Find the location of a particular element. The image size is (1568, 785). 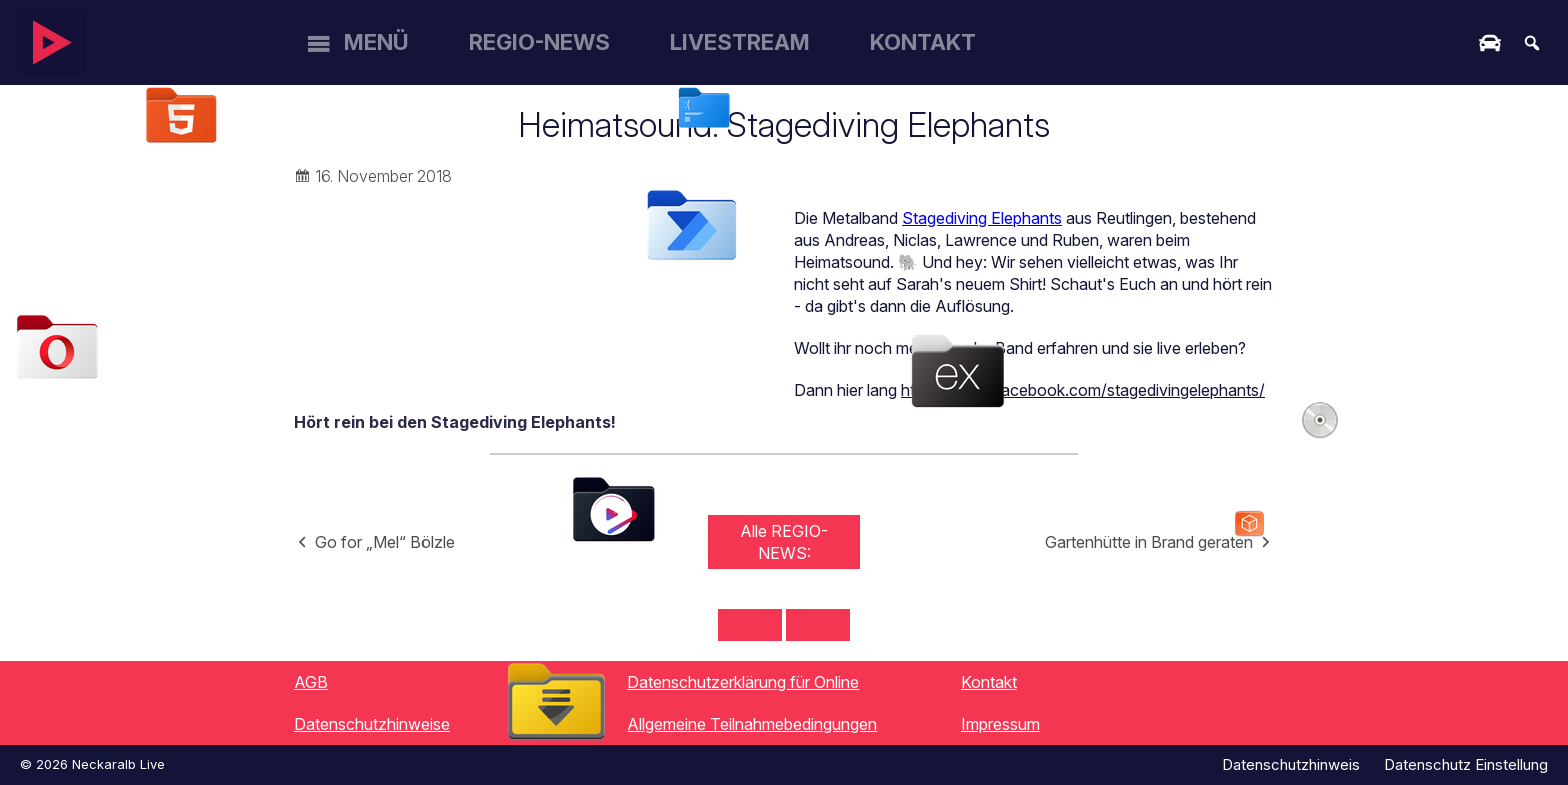

folder containing youtube music vanced app files is located at coordinates (613, 511).